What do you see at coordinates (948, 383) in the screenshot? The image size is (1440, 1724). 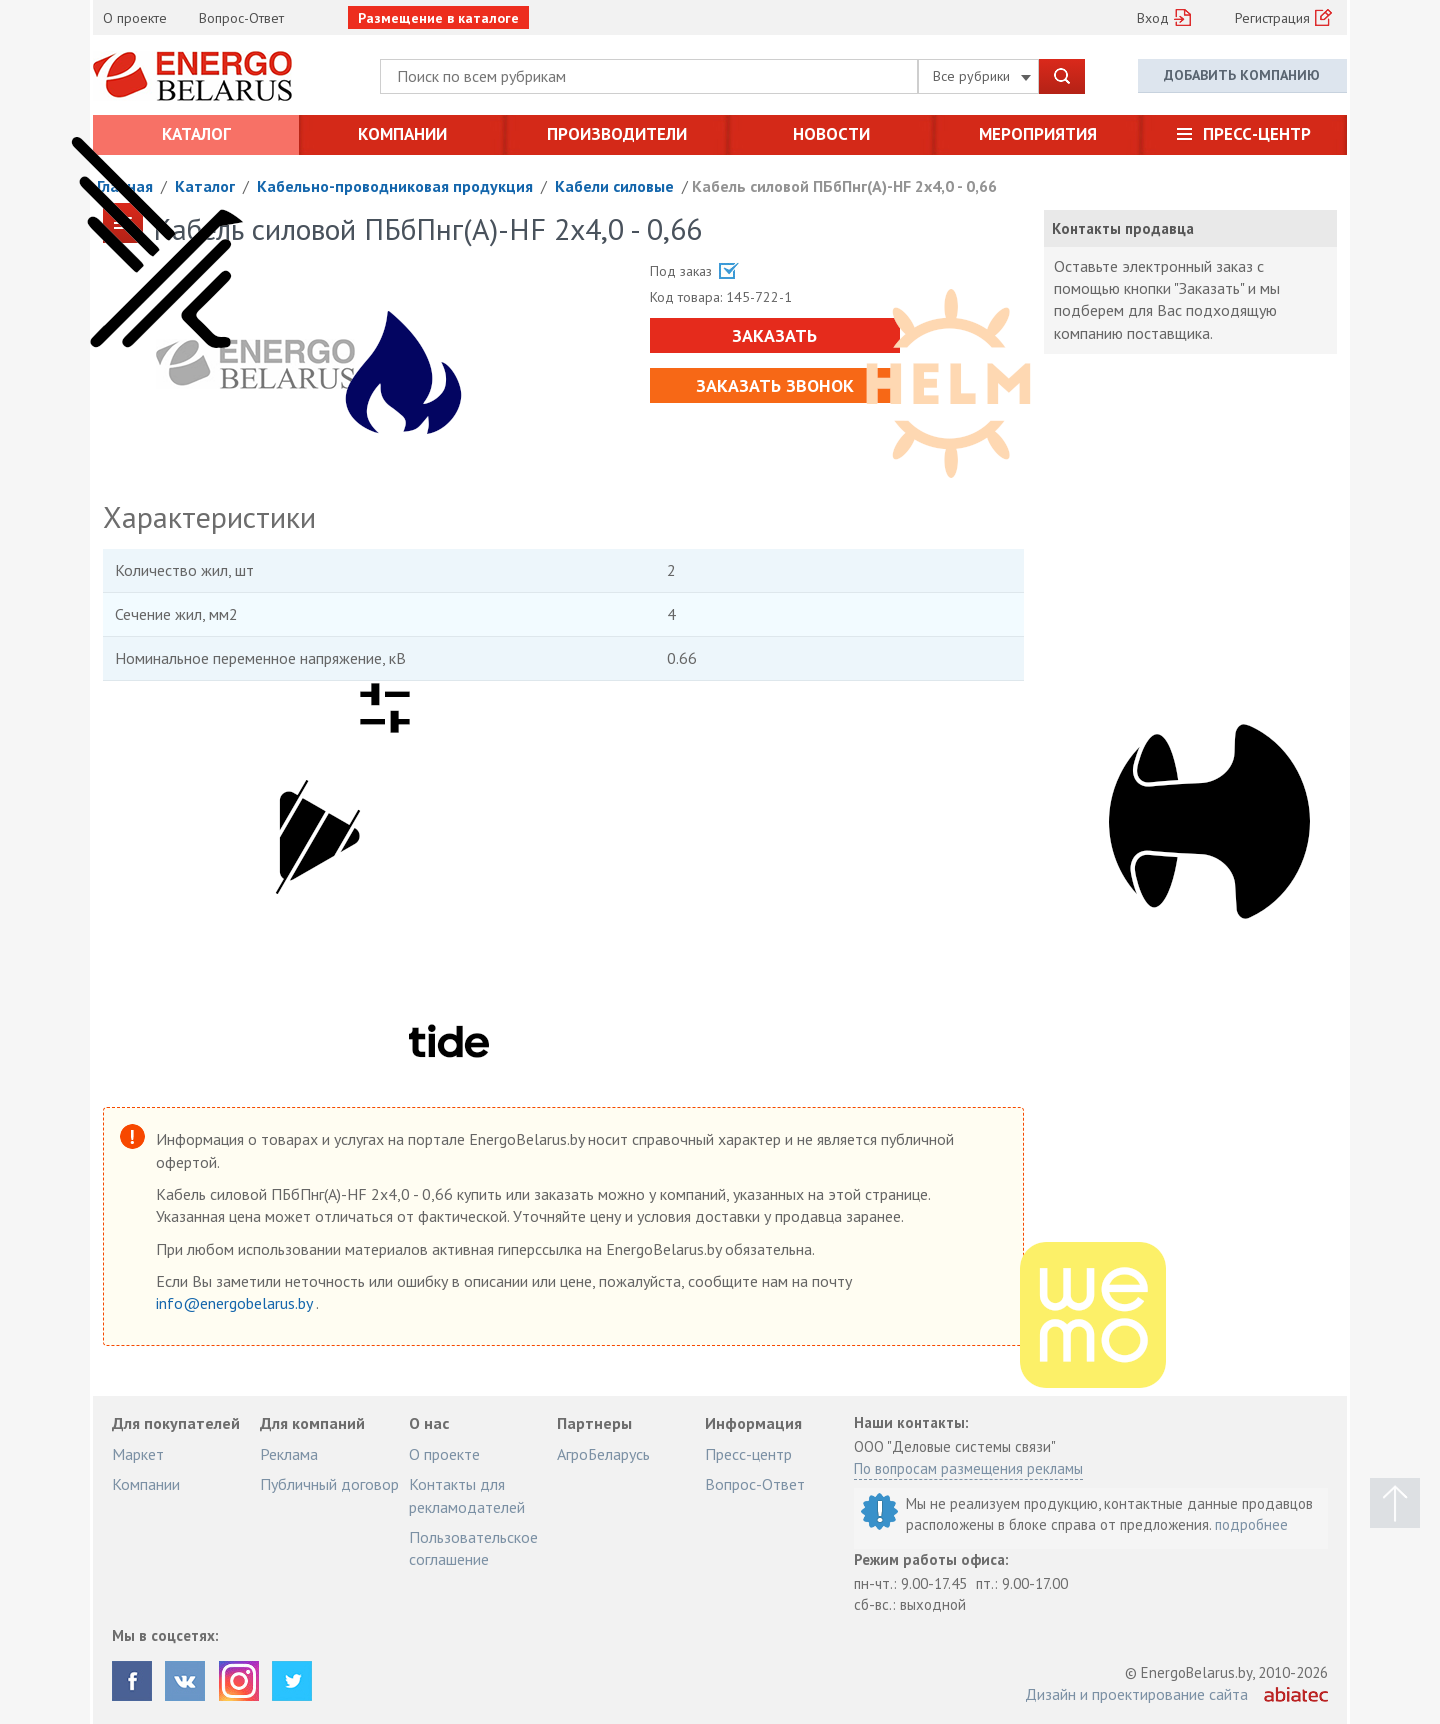 I see `helm logo - kubernetes package manager branding` at bounding box center [948, 383].